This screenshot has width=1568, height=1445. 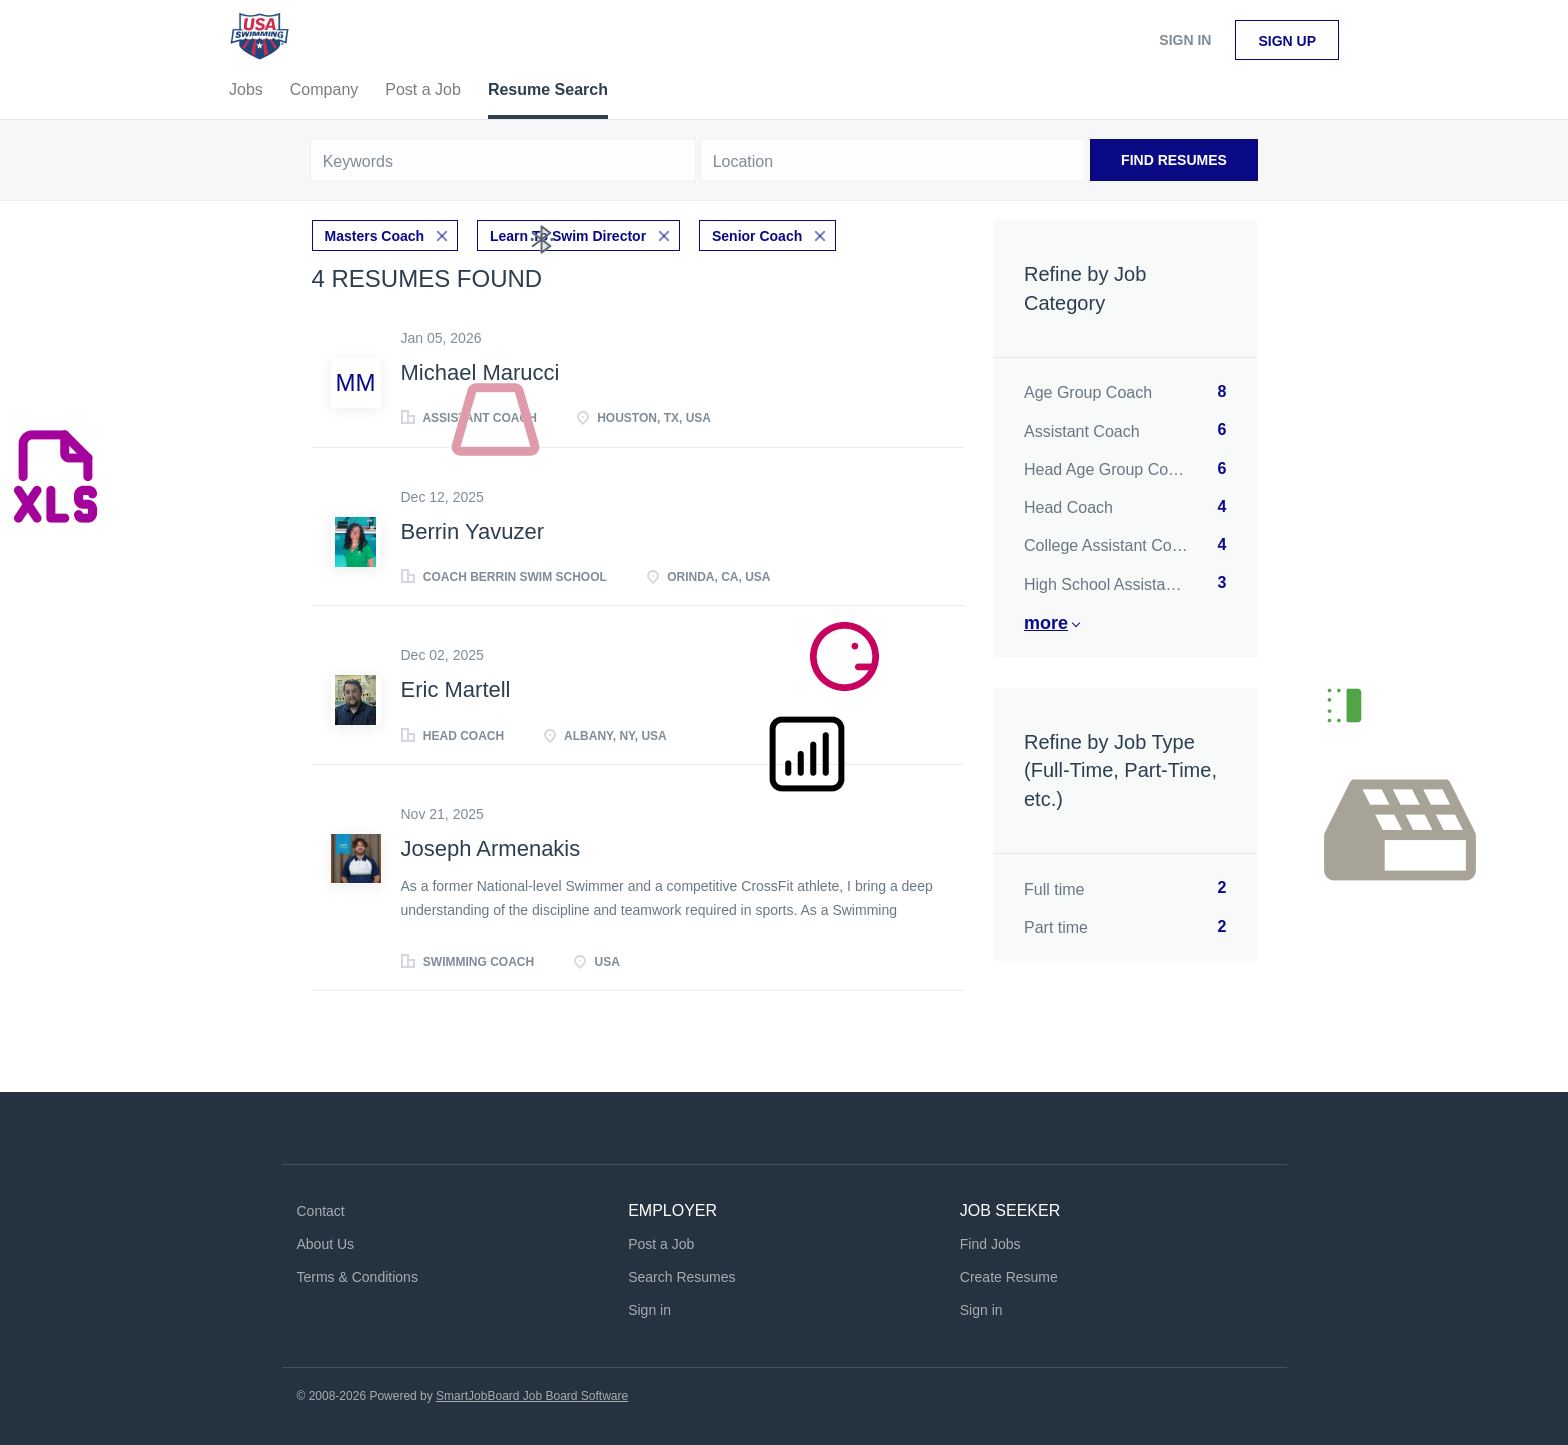 I want to click on align content to the right edge, so click(x=1344, y=705).